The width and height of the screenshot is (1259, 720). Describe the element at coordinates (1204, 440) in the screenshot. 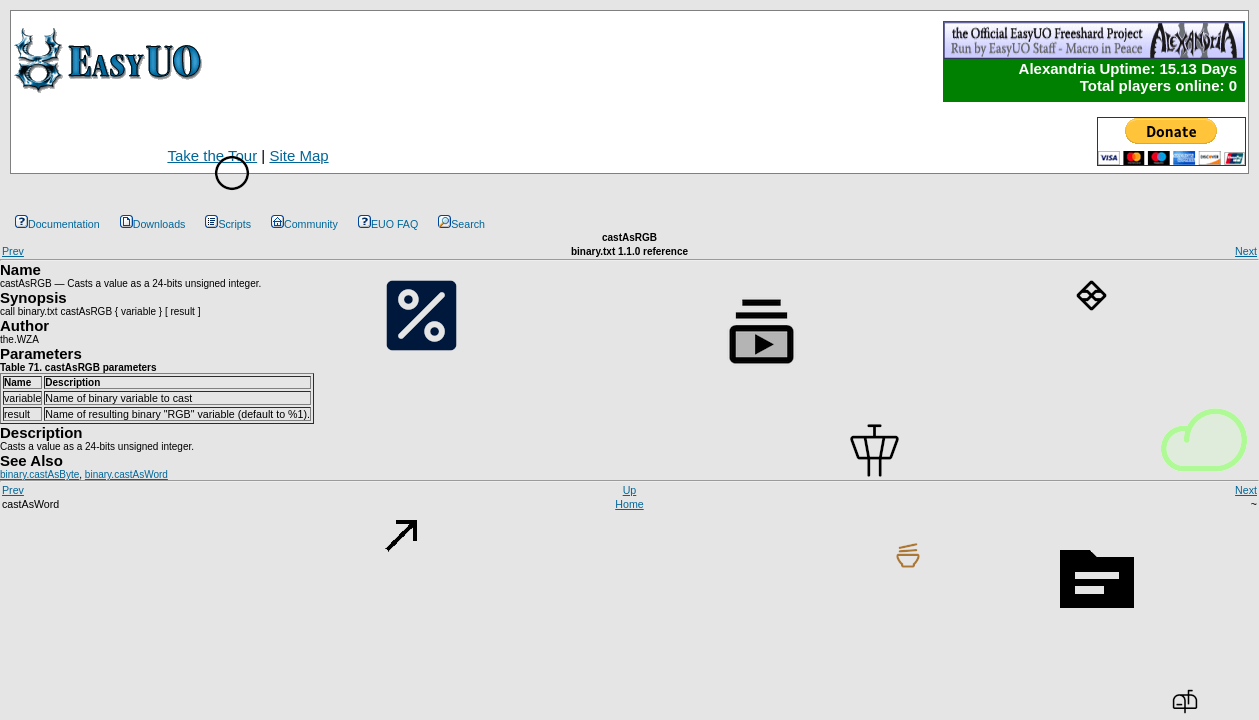

I see `access cloud storage` at that location.